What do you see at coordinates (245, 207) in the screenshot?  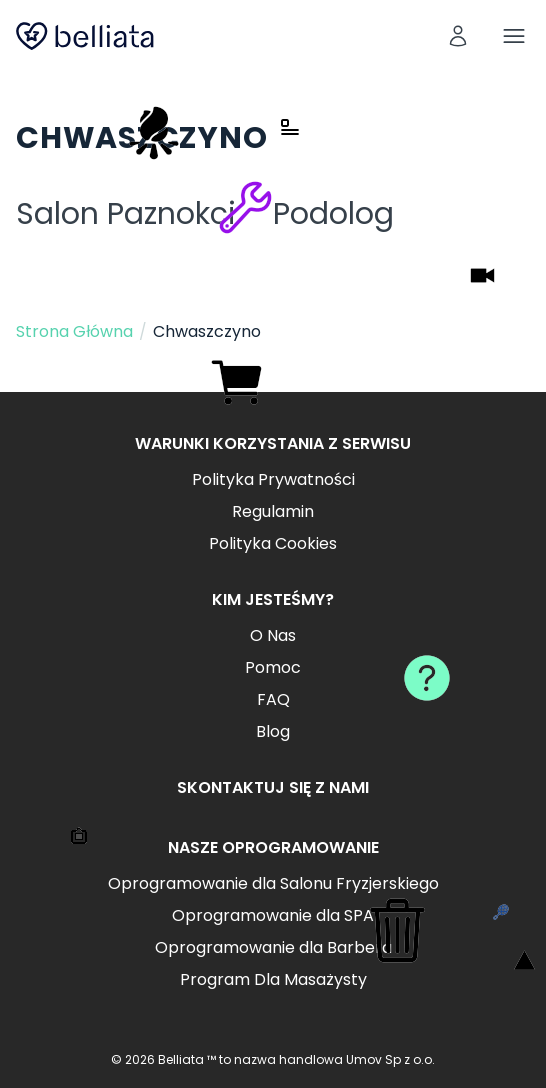 I see `access settings or configuration options` at bounding box center [245, 207].